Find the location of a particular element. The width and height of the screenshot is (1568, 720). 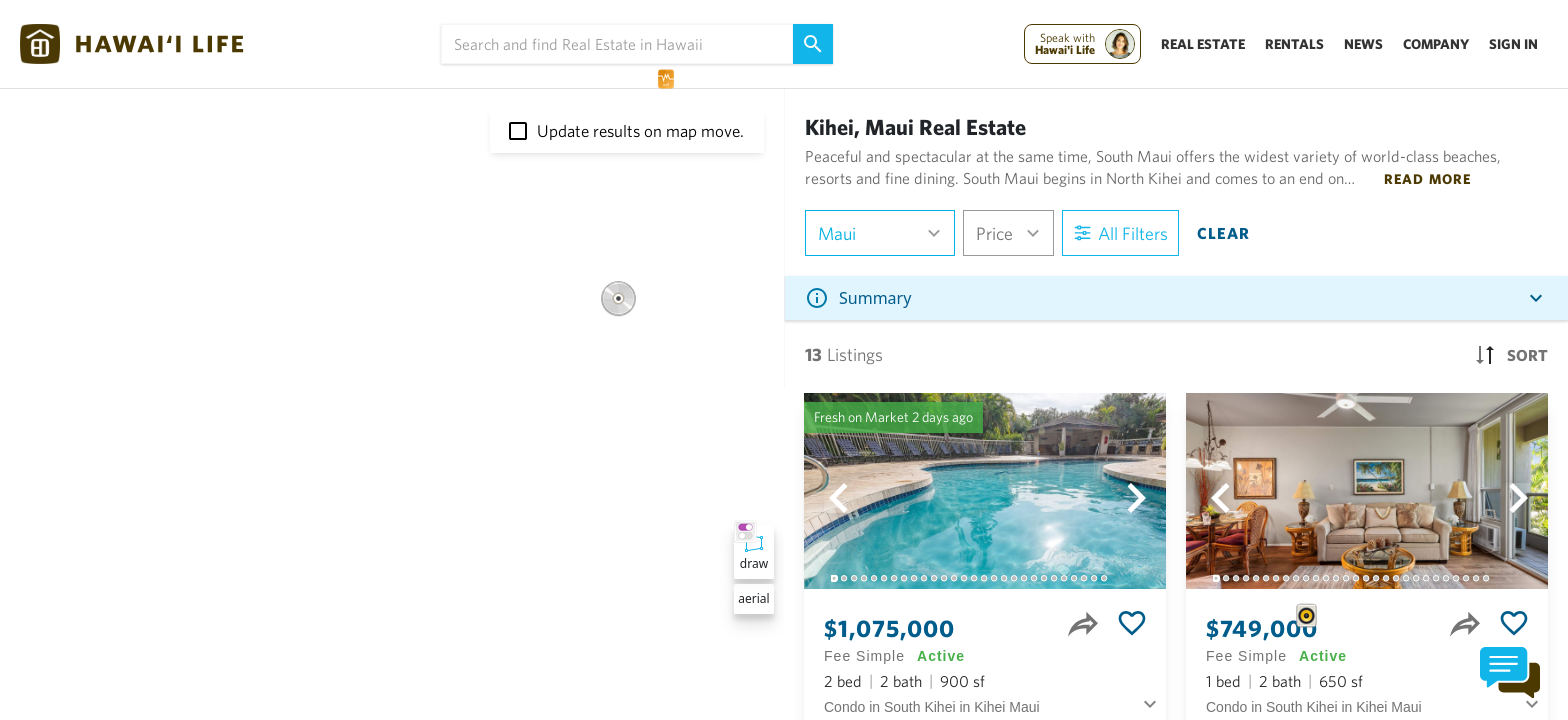

indicates a rewritable CD drive or disc is located at coordinates (618, 298).